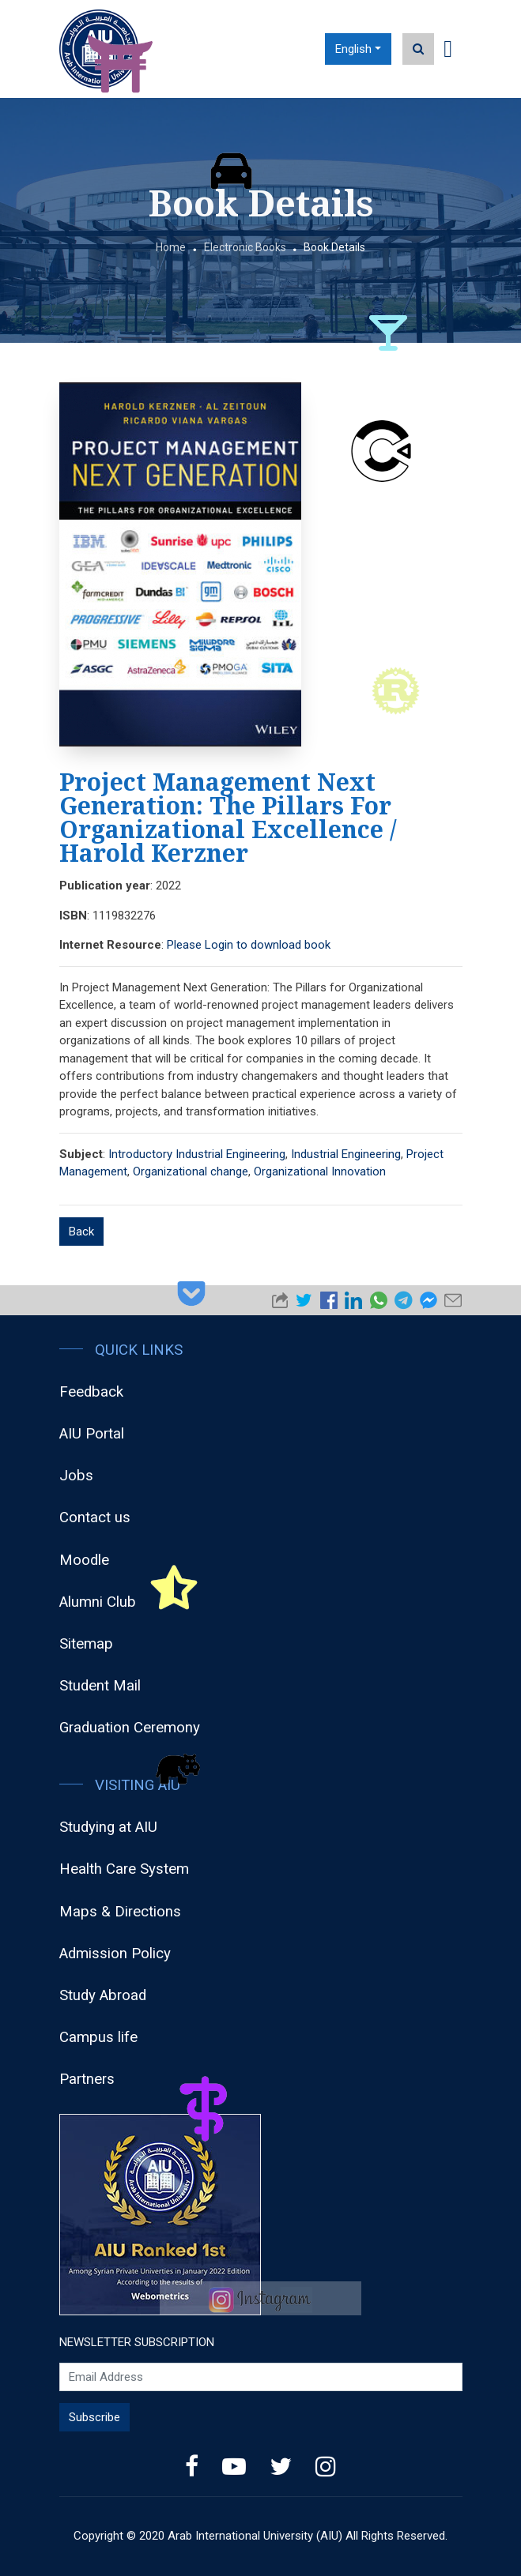  What do you see at coordinates (178, 1769) in the screenshot?
I see `hippo animal icon` at bounding box center [178, 1769].